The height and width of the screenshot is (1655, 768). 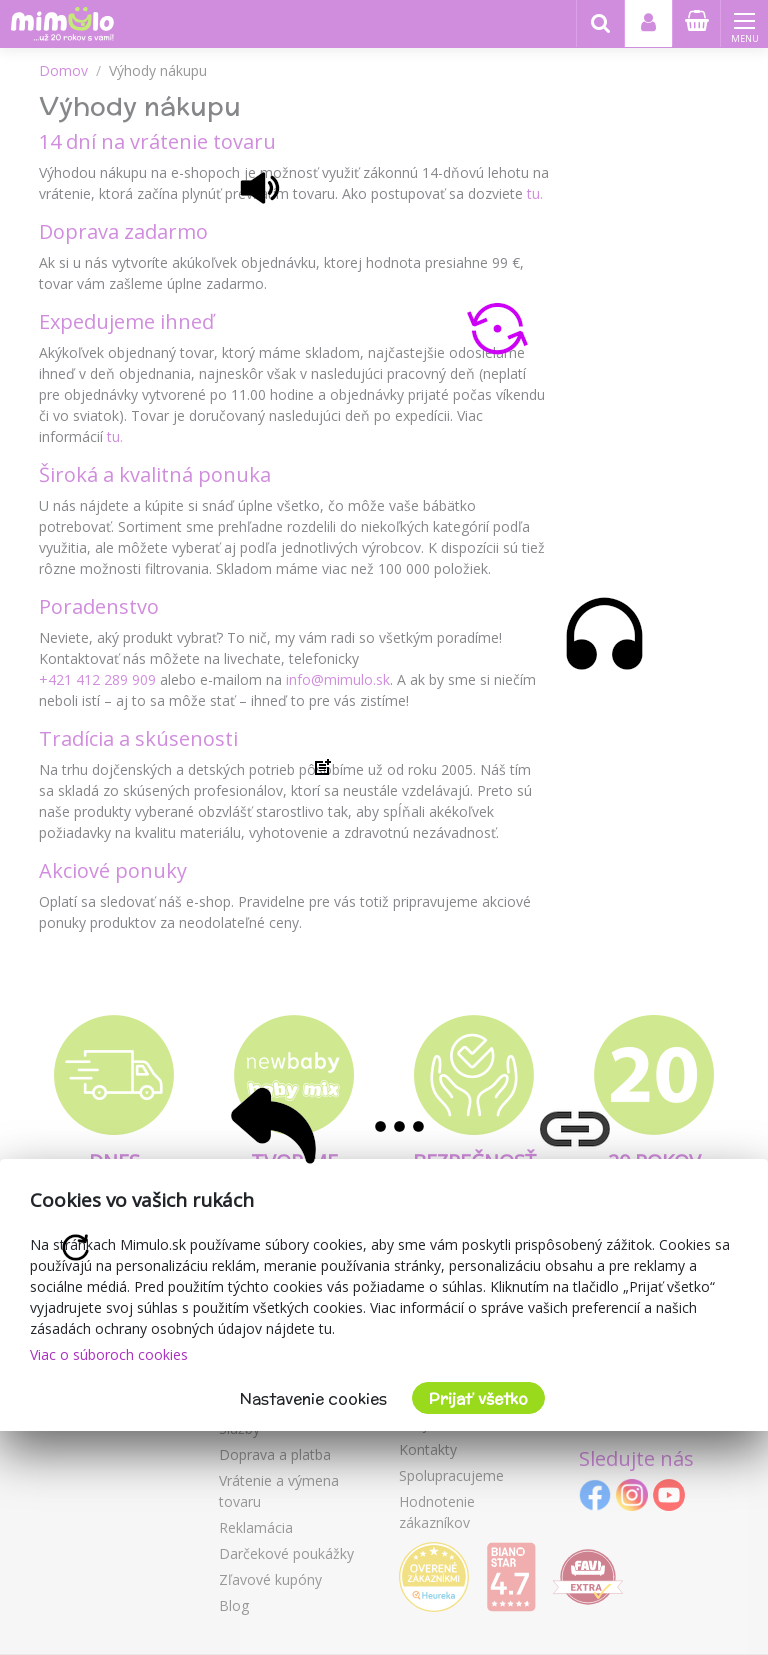 What do you see at coordinates (604, 635) in the screenshot?
I see `listen to audio or music` at bounding box center [604, 635].